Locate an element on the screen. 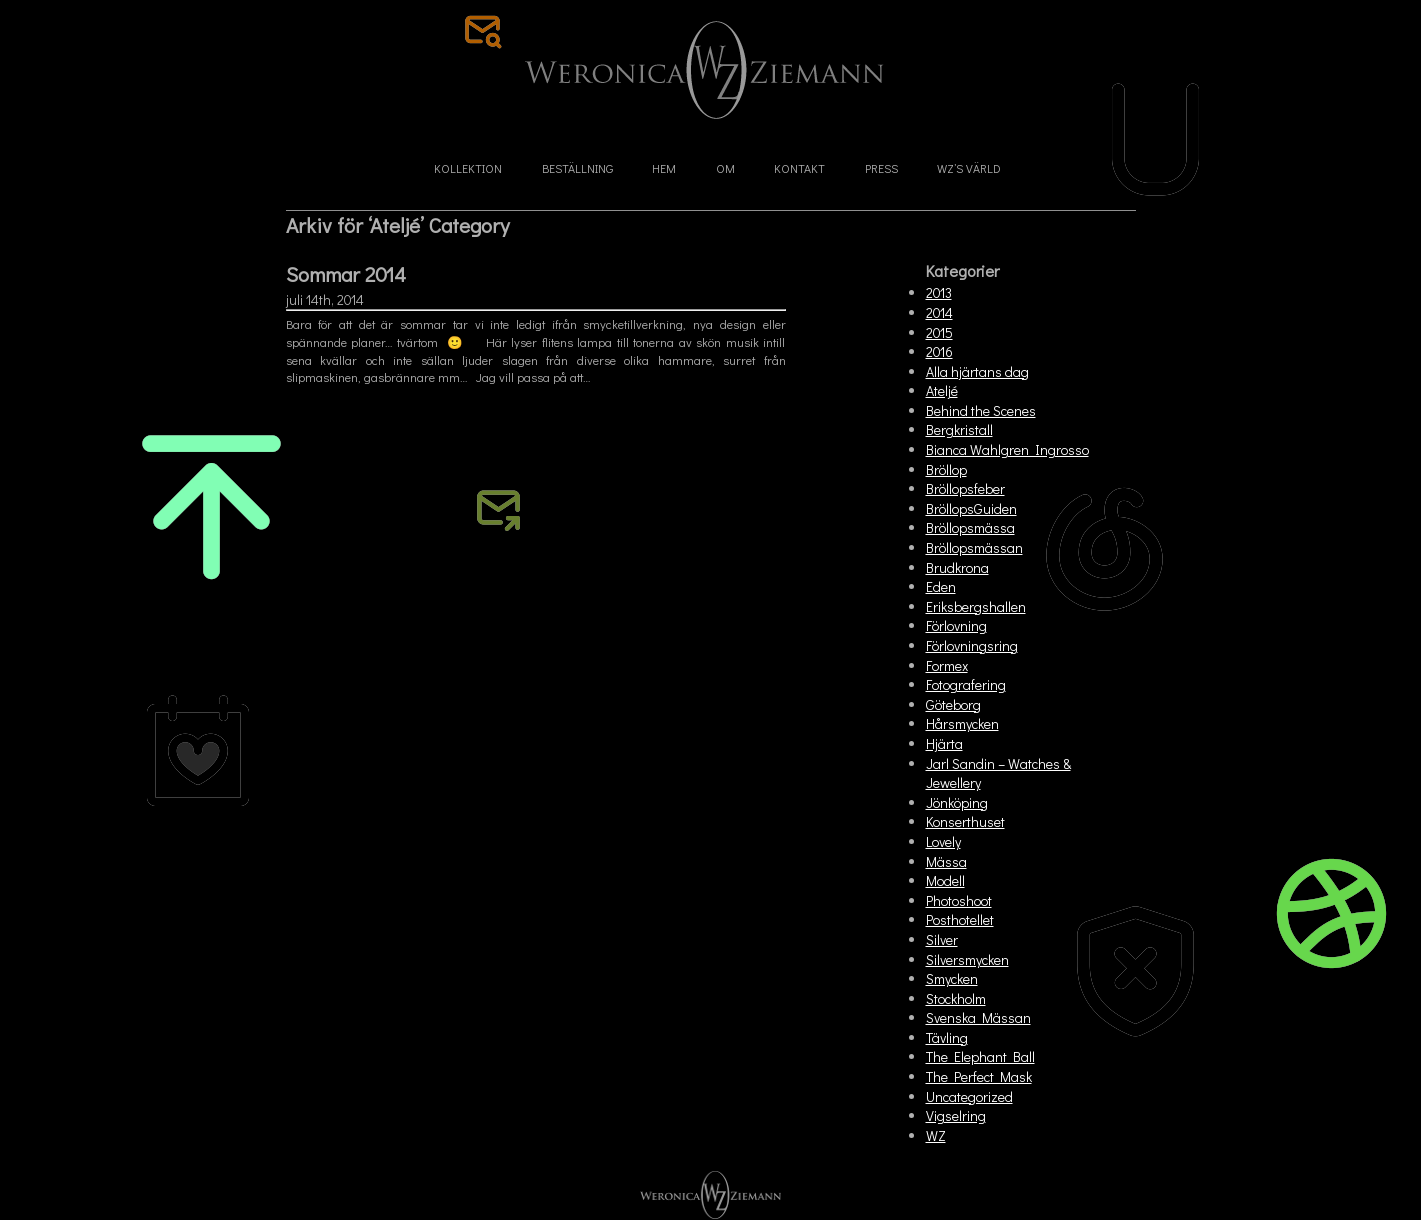 This screenshot has height=1220, width=1421. upload a file or document is located at coordinates (211, 504).